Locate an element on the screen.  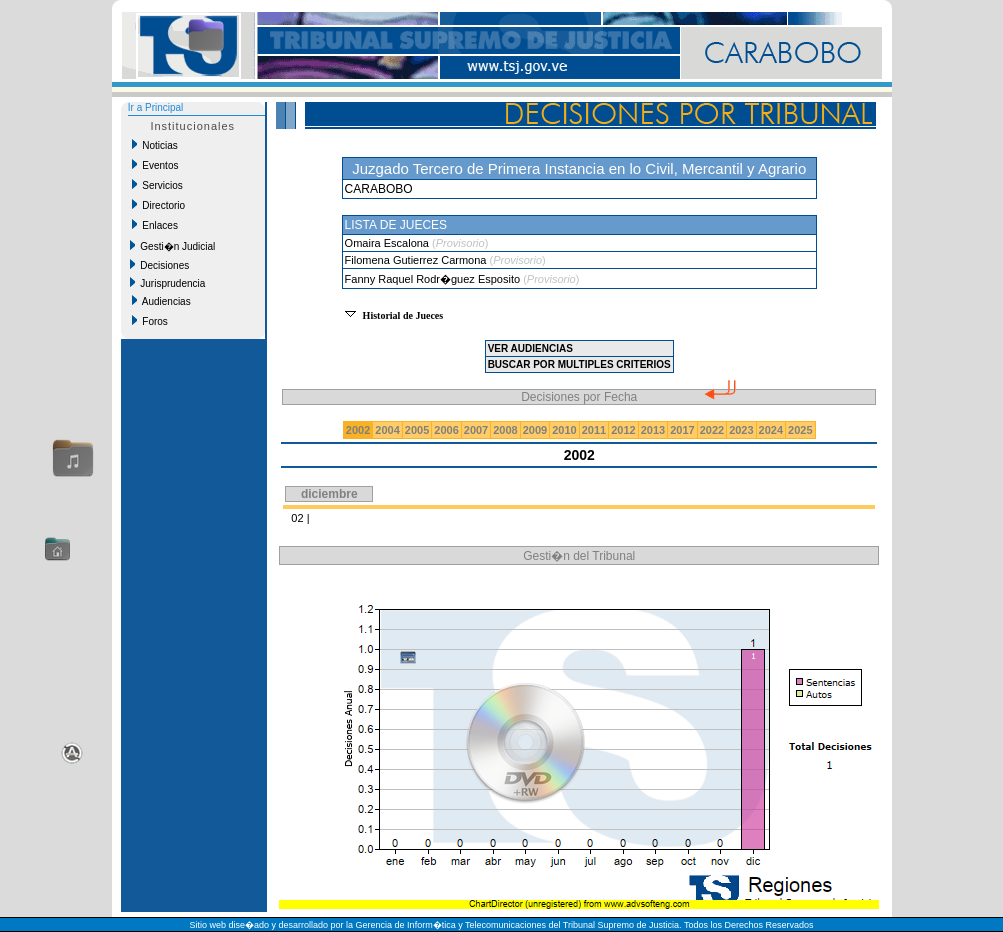
a rewritable DVD disc in the system is located at coordinates (525, 744).